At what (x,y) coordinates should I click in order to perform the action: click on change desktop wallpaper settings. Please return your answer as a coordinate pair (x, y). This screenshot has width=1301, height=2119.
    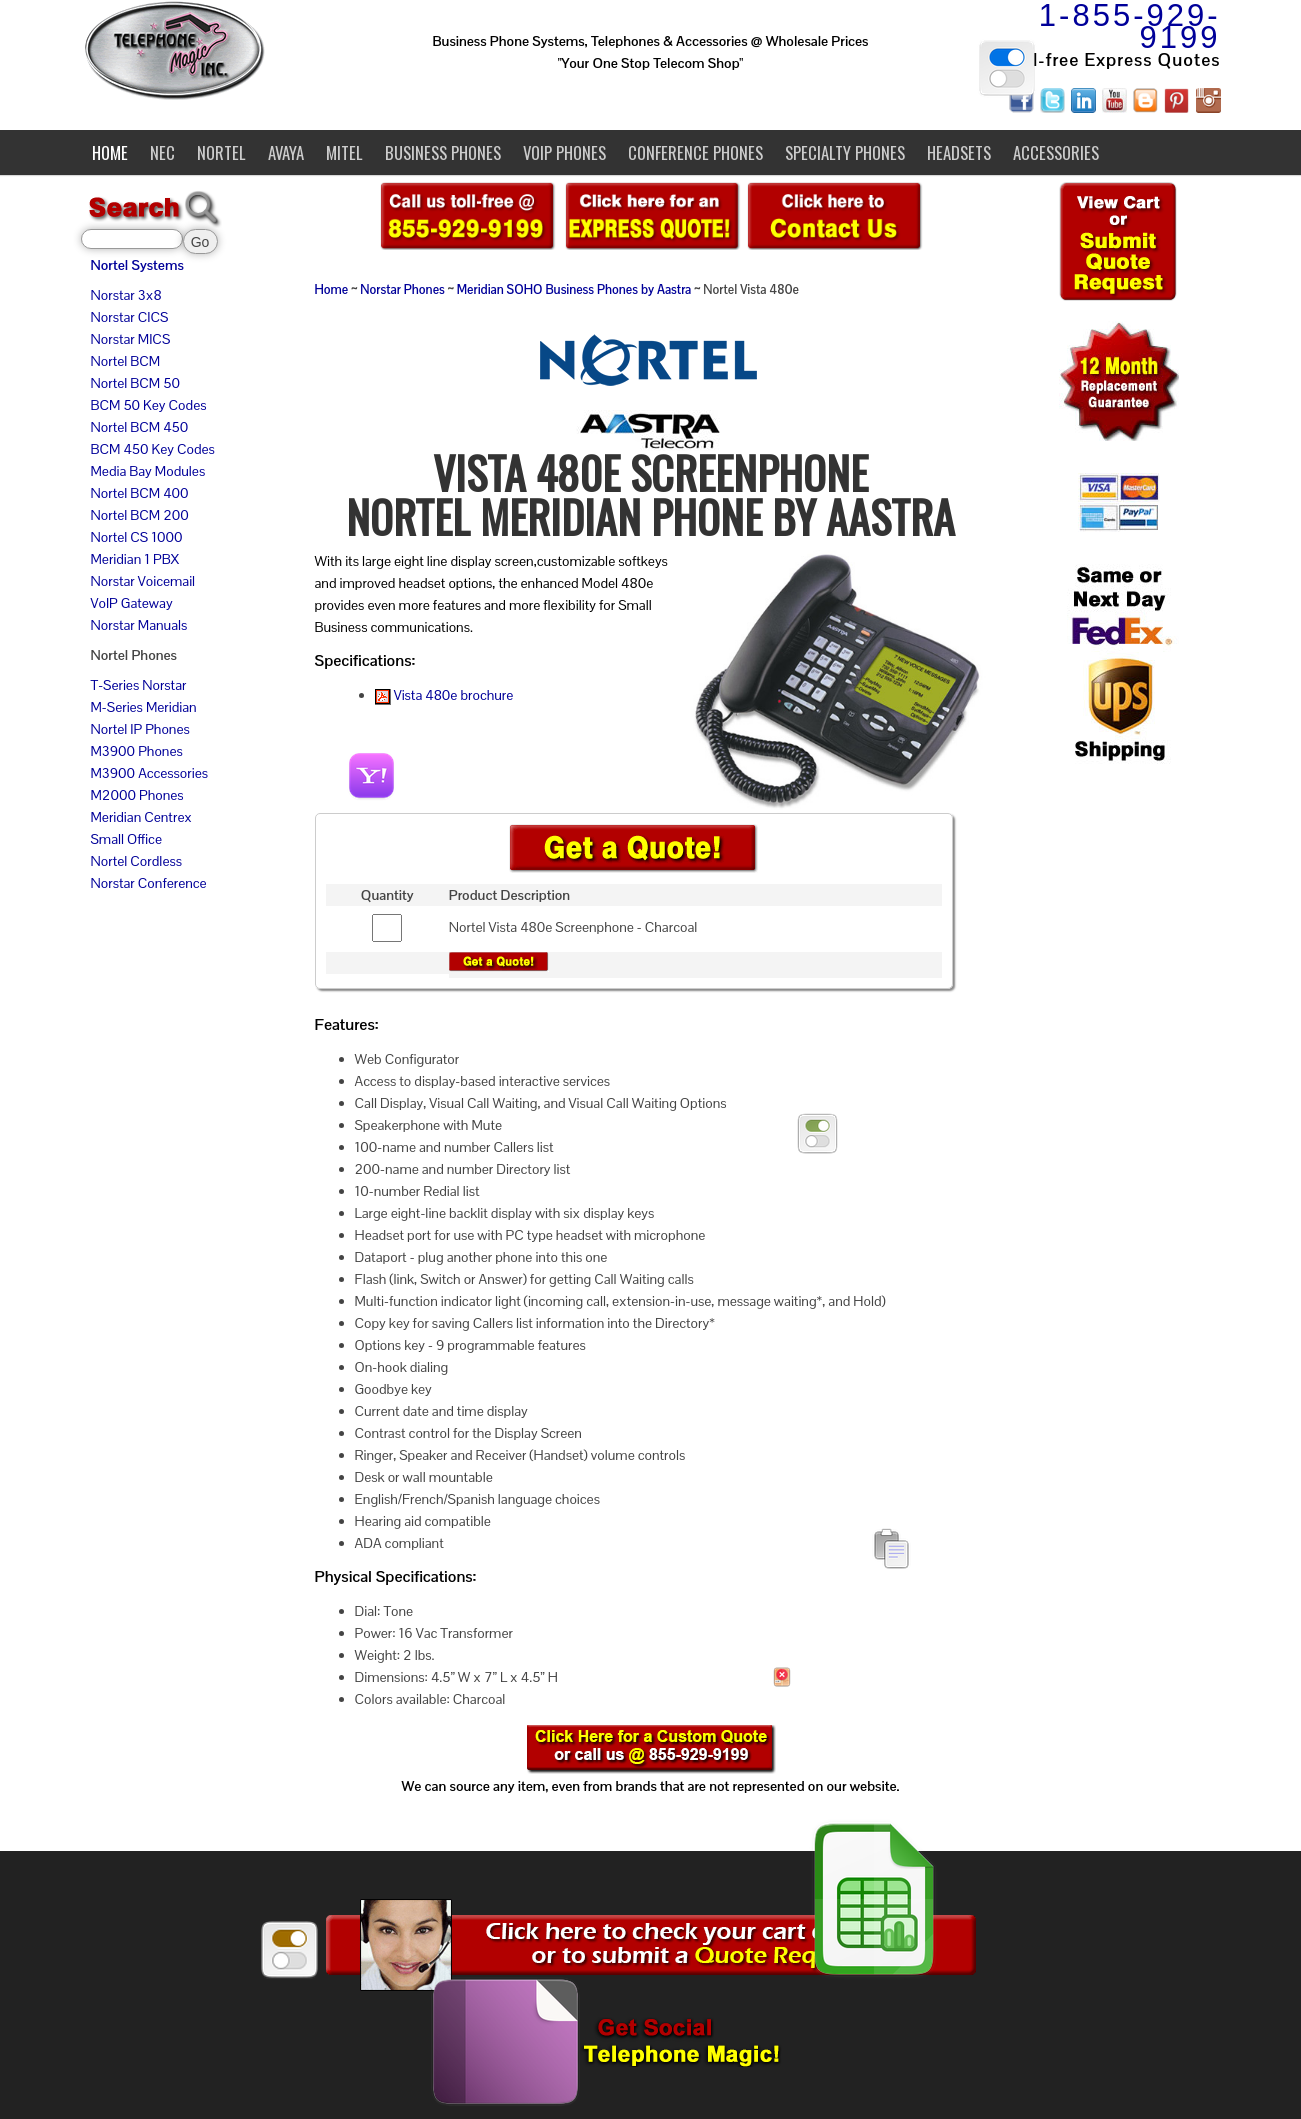
    Looking at the image, I should click on (505, 2036).